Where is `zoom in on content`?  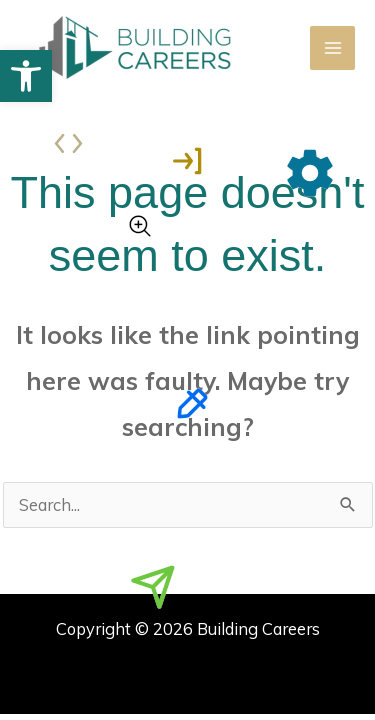 zoom in on content is located at coordinates (140, 226).